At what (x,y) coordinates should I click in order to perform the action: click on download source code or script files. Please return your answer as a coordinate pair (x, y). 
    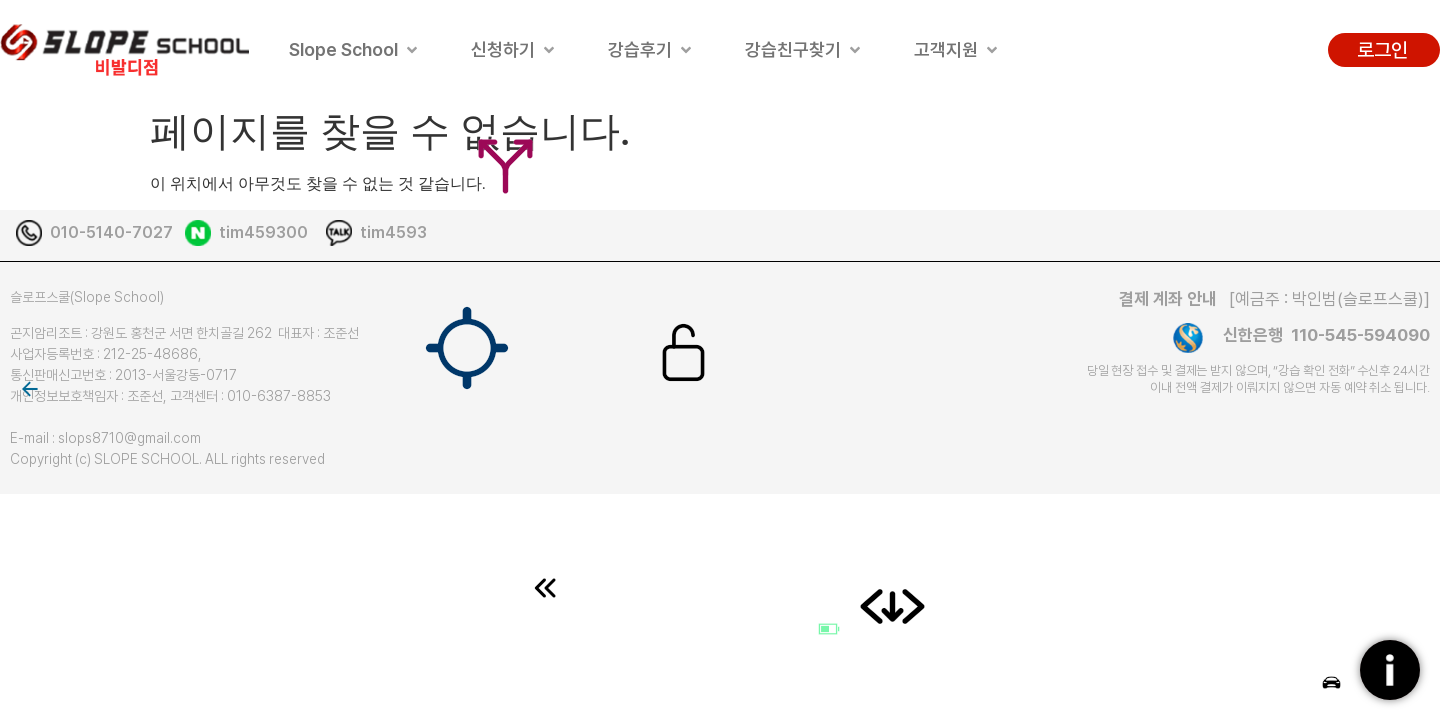
    Looking at the image, I should click on (892, 606).